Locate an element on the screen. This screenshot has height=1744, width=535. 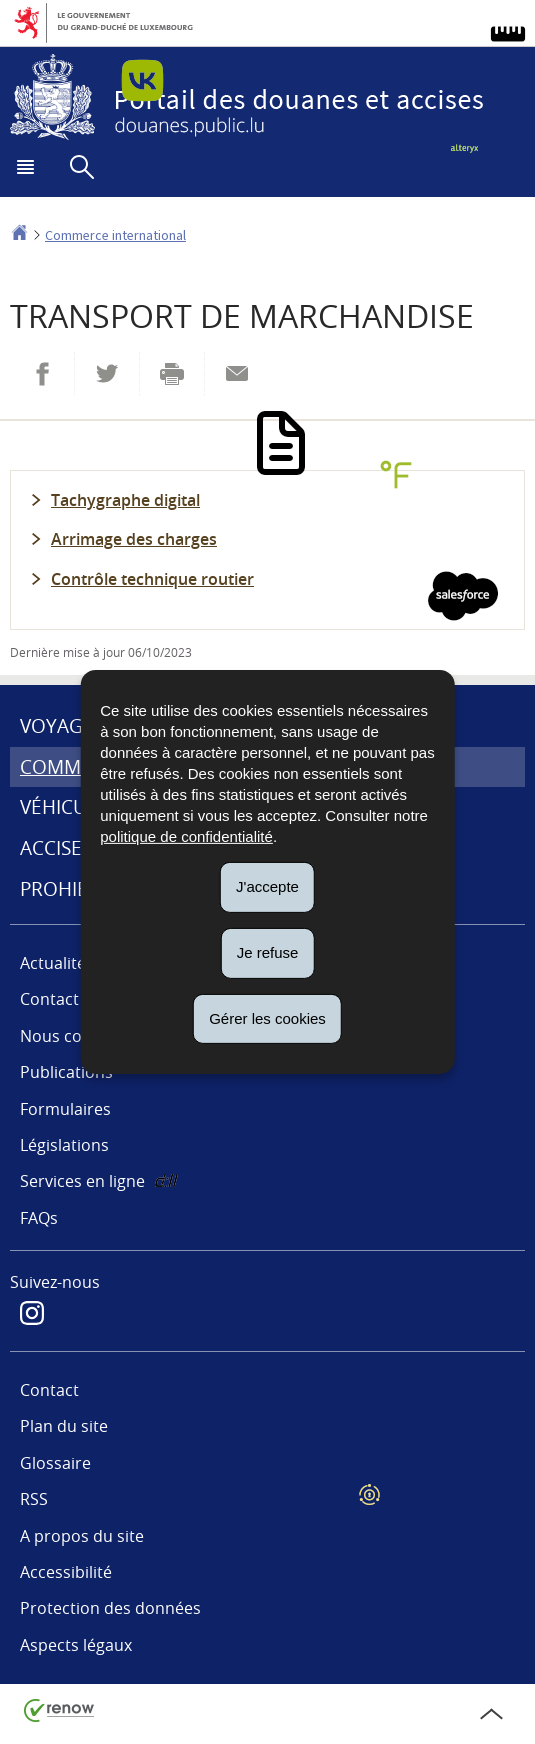
open VK social network app is located at coordinates (142, 80).